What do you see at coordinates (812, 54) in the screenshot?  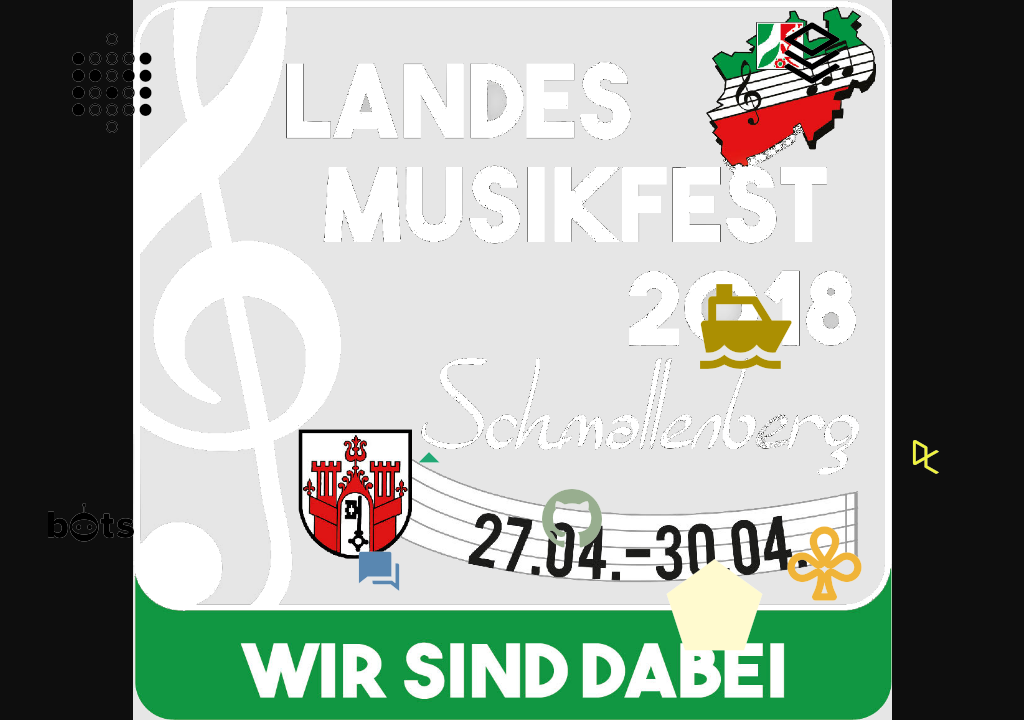 I see `view stacked layers or content` at bounding box center [812, 54].